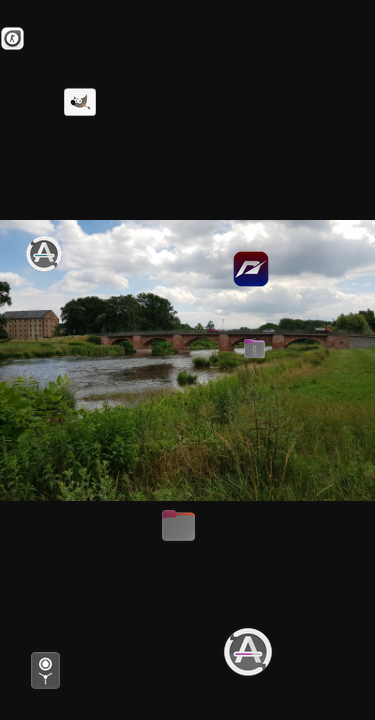 The height and width of the screenshot is (720, 375). Describe the element at coordinates (45, 670) in the screenshot. I see `open the backups application` at that location.